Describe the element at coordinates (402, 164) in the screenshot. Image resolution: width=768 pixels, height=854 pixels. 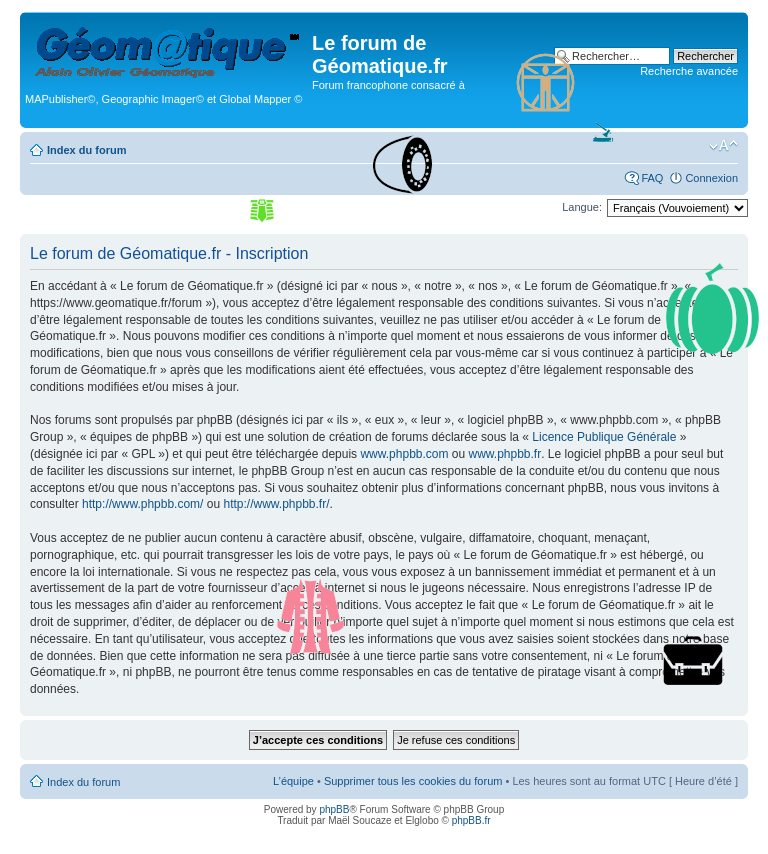
I see `kiwi fruit item in a food or cooking game` at that location.